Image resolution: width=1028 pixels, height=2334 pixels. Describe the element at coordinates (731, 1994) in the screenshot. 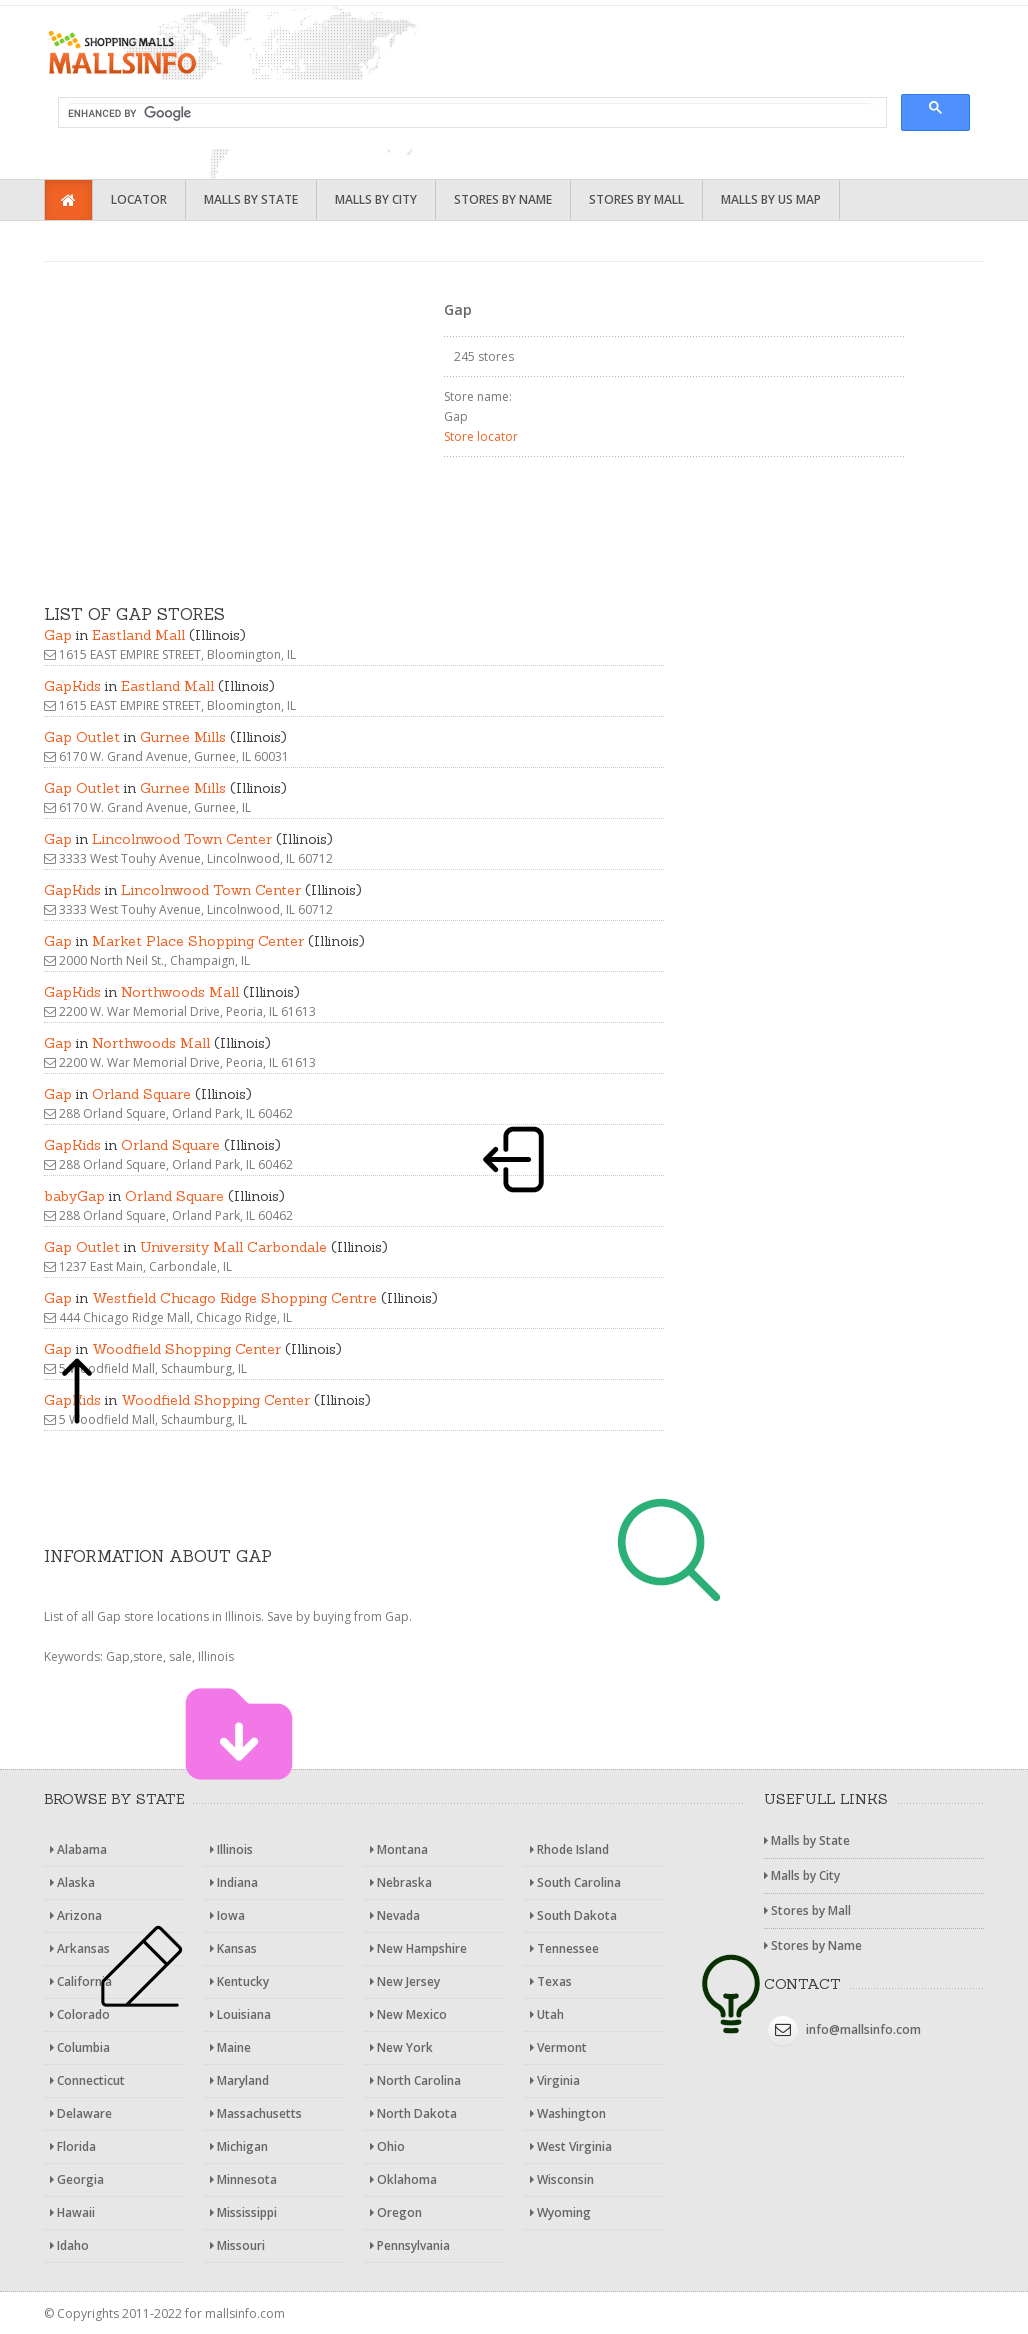

I see `view tips or suggestions` at that location.